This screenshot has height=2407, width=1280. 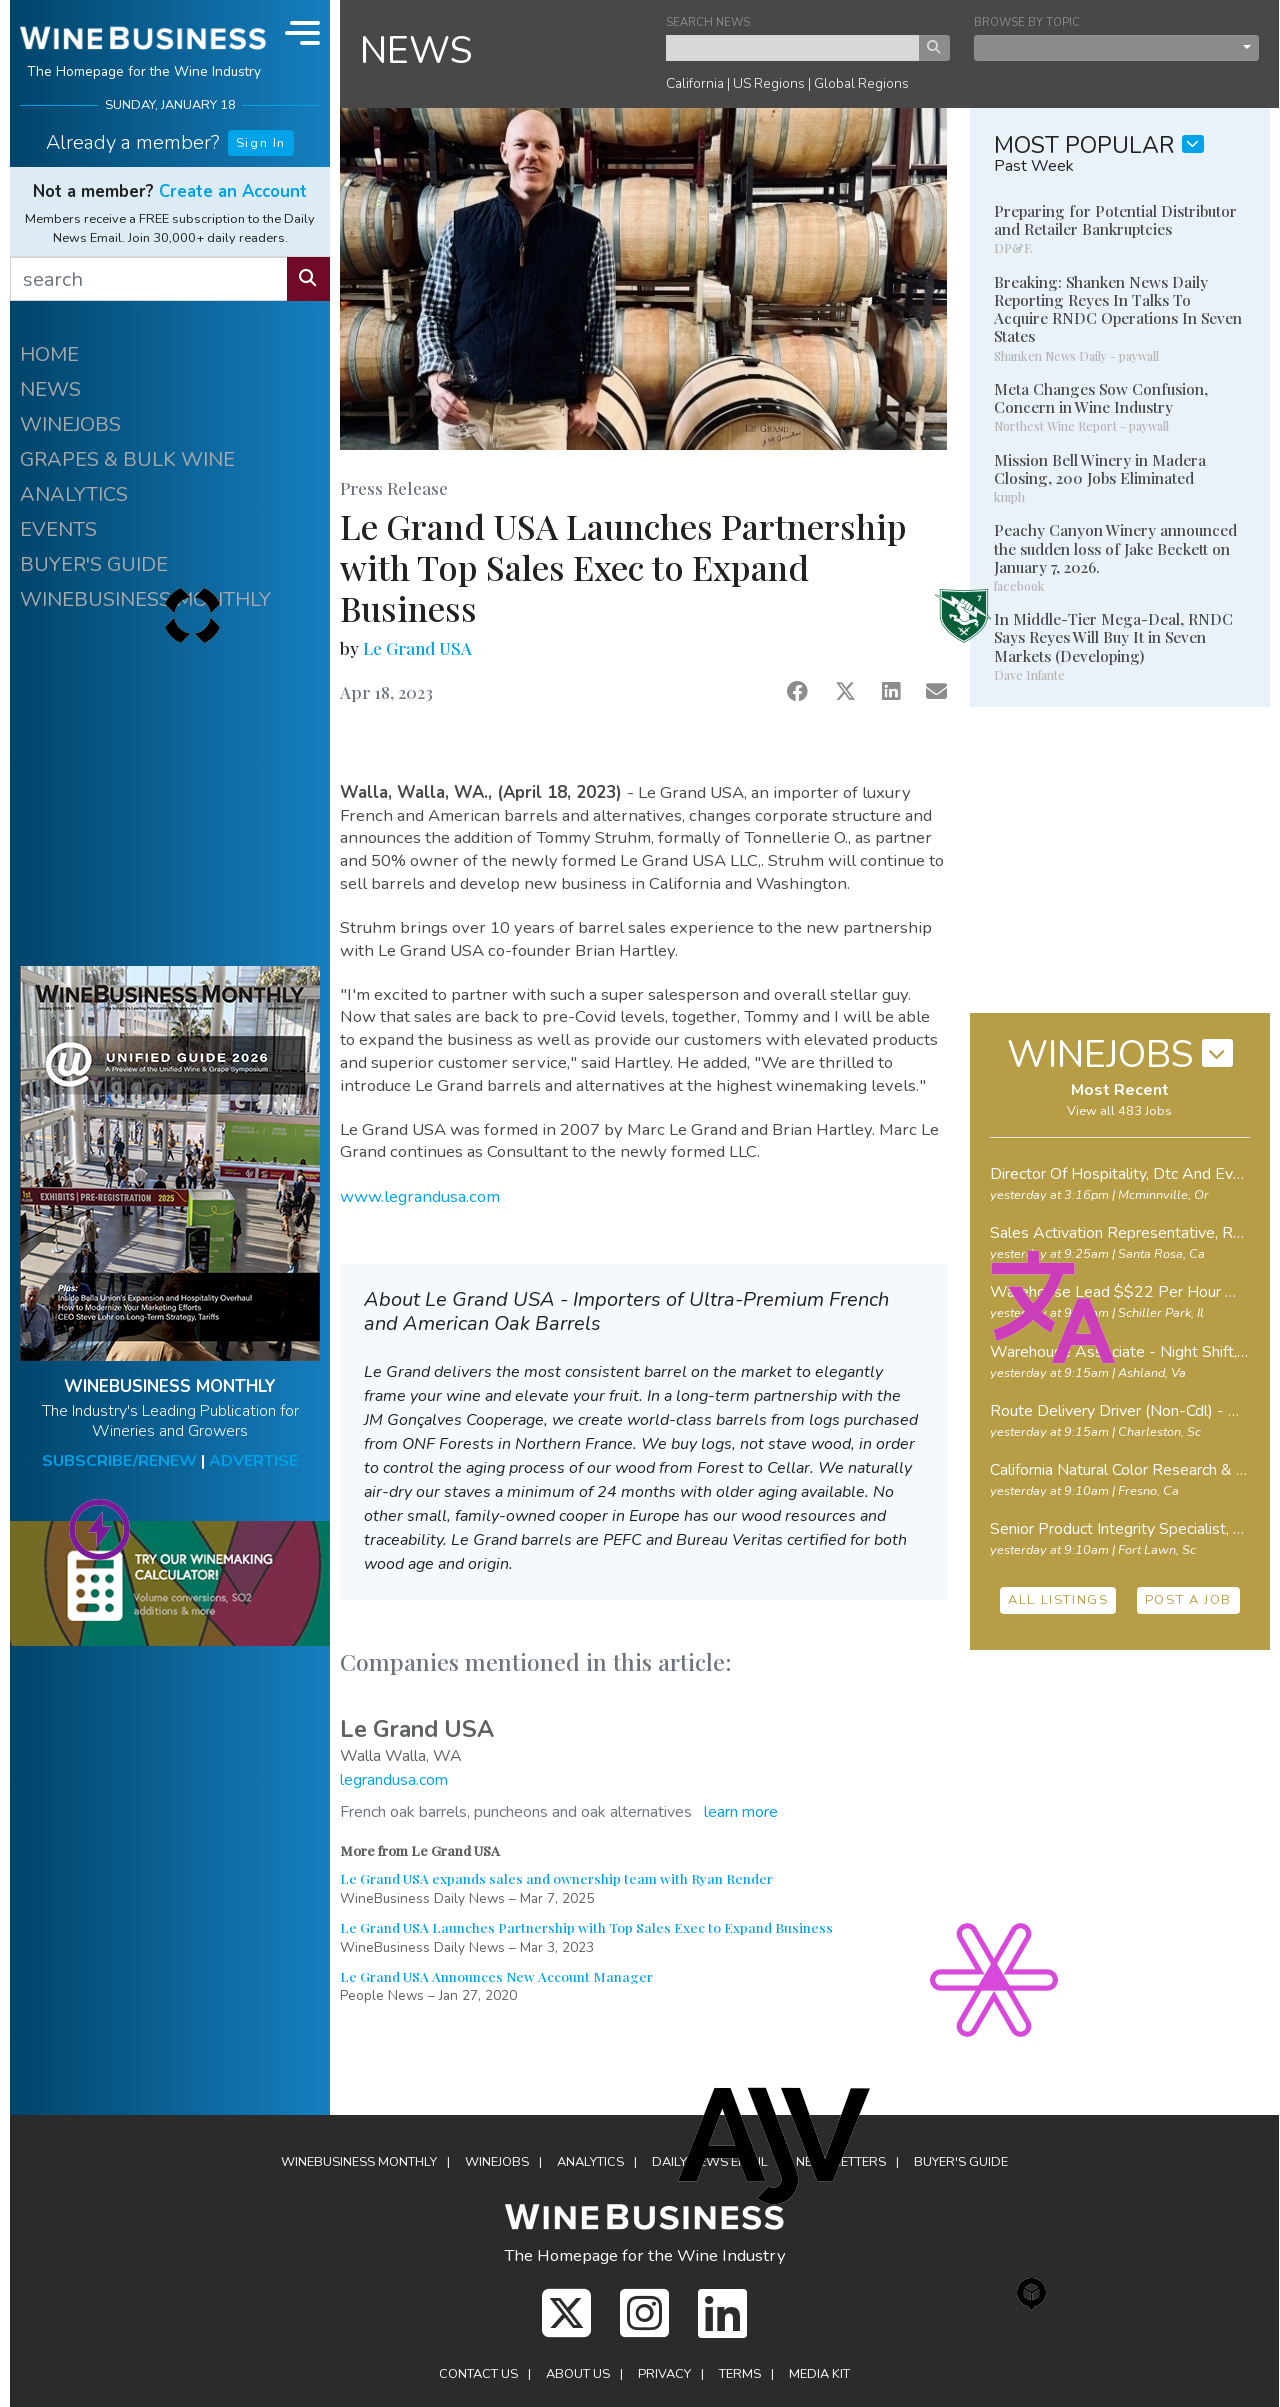 I want to click on translate text to another language, so click(x=1051, y=1310).